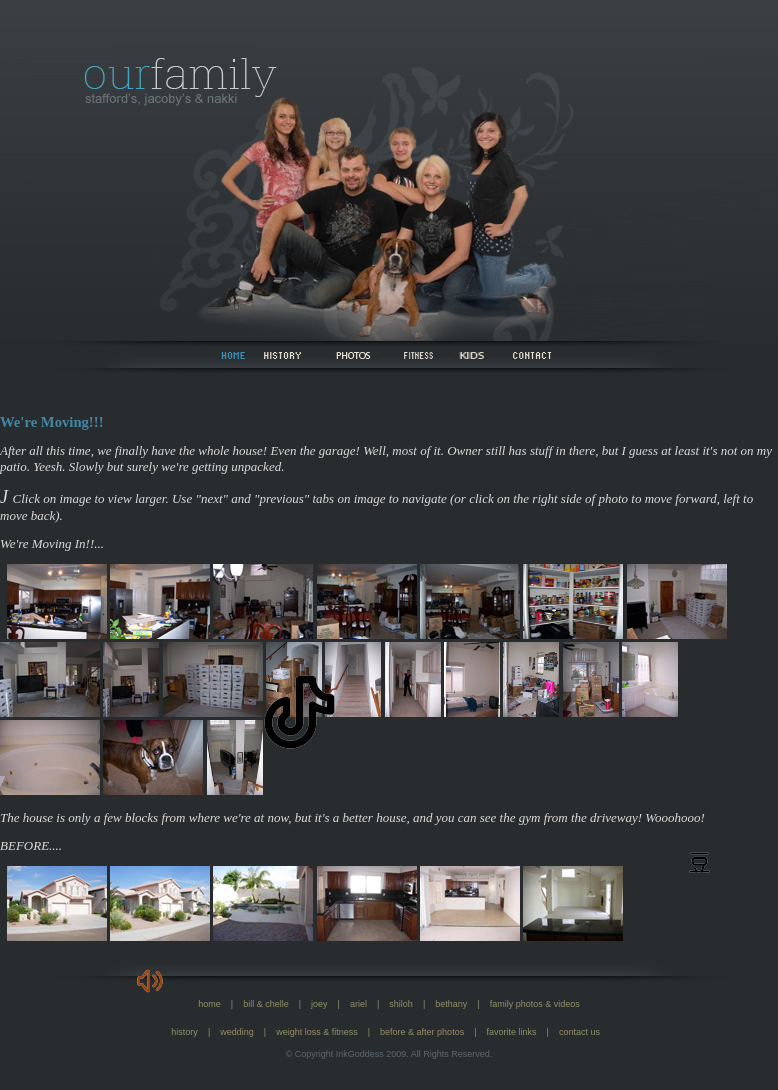 This screenshot has width=778, height=1090. Describe the element at coordinates (299, 713) in the screenshot. I see `open TikTok app` at that location.